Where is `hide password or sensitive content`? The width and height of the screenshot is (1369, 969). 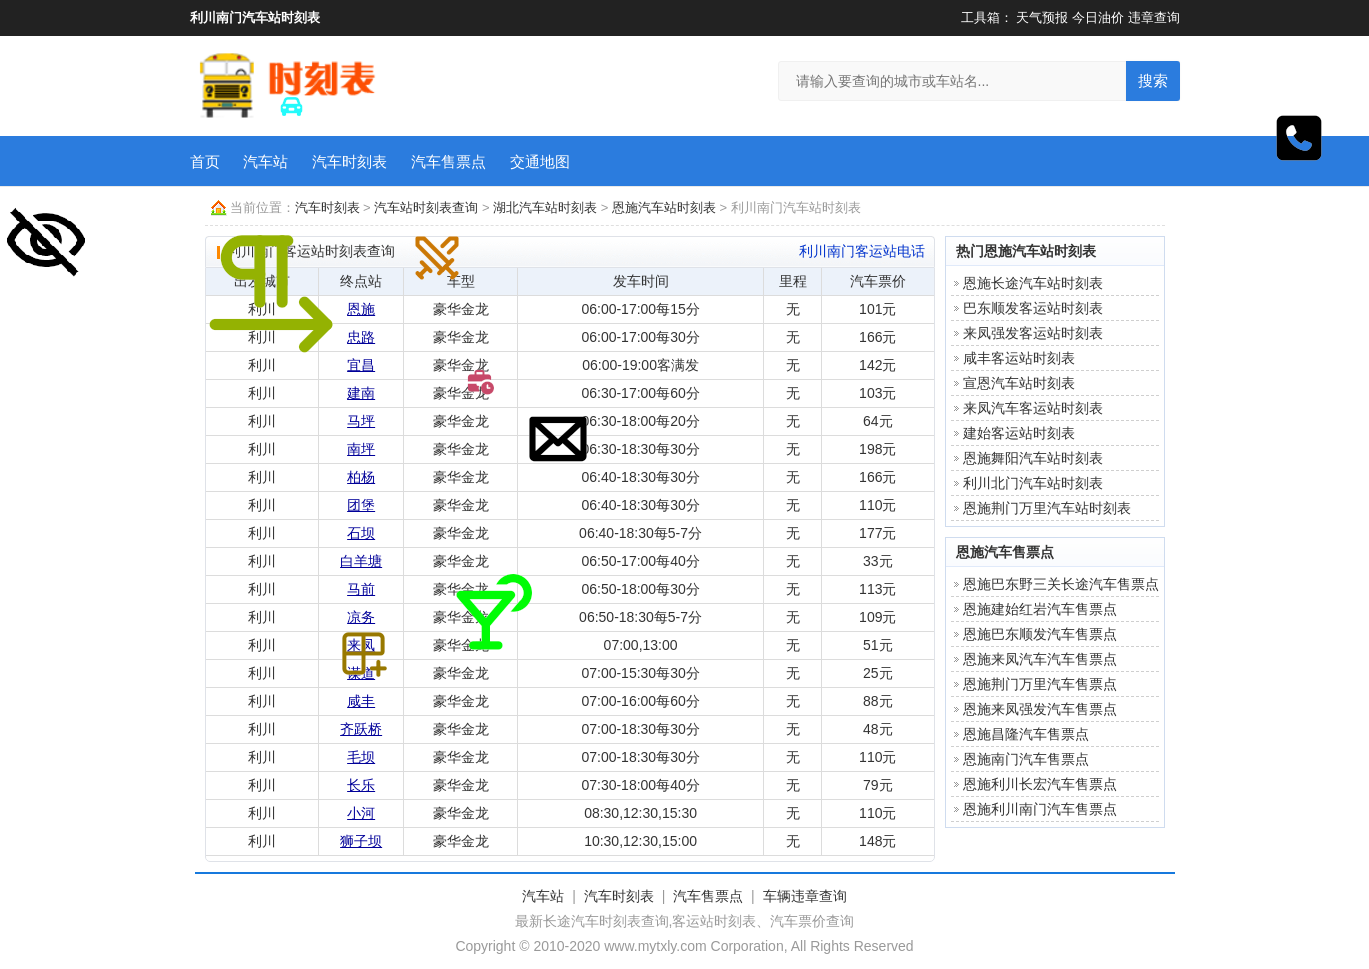
hide password or sensitive content is located at coordinates (46, 242).